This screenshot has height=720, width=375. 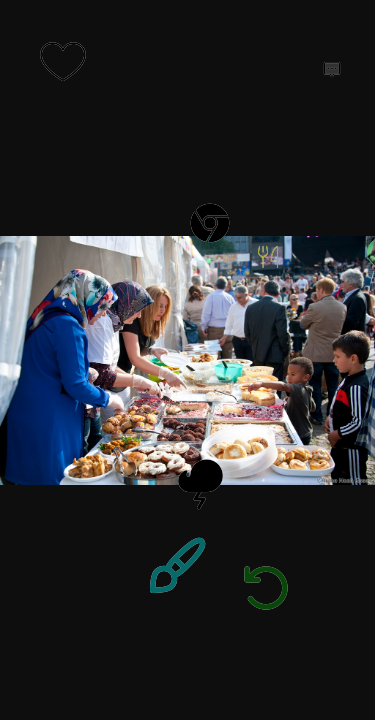 I want to click on undo the last action, so click(x=266, y=588).